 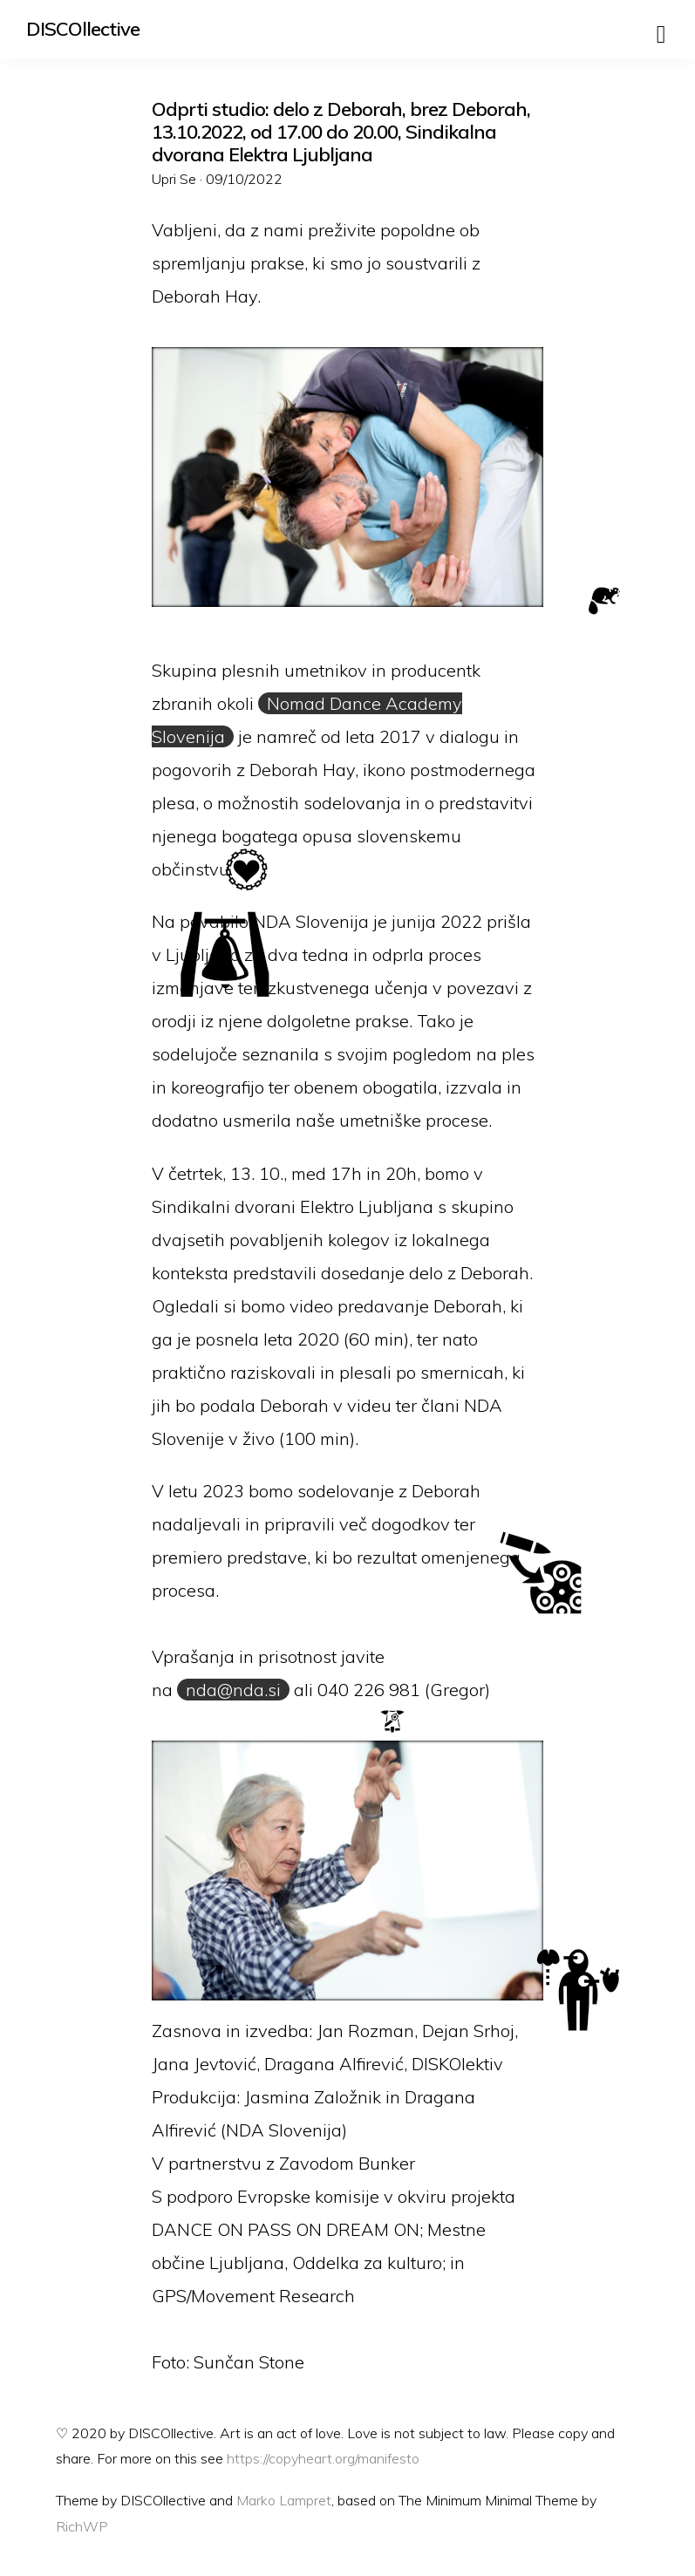 What do you see at coordinates (246, 869) in the screenshot?
I see `indicates a locked or committed relationship status` at bounding box center [246, 869].